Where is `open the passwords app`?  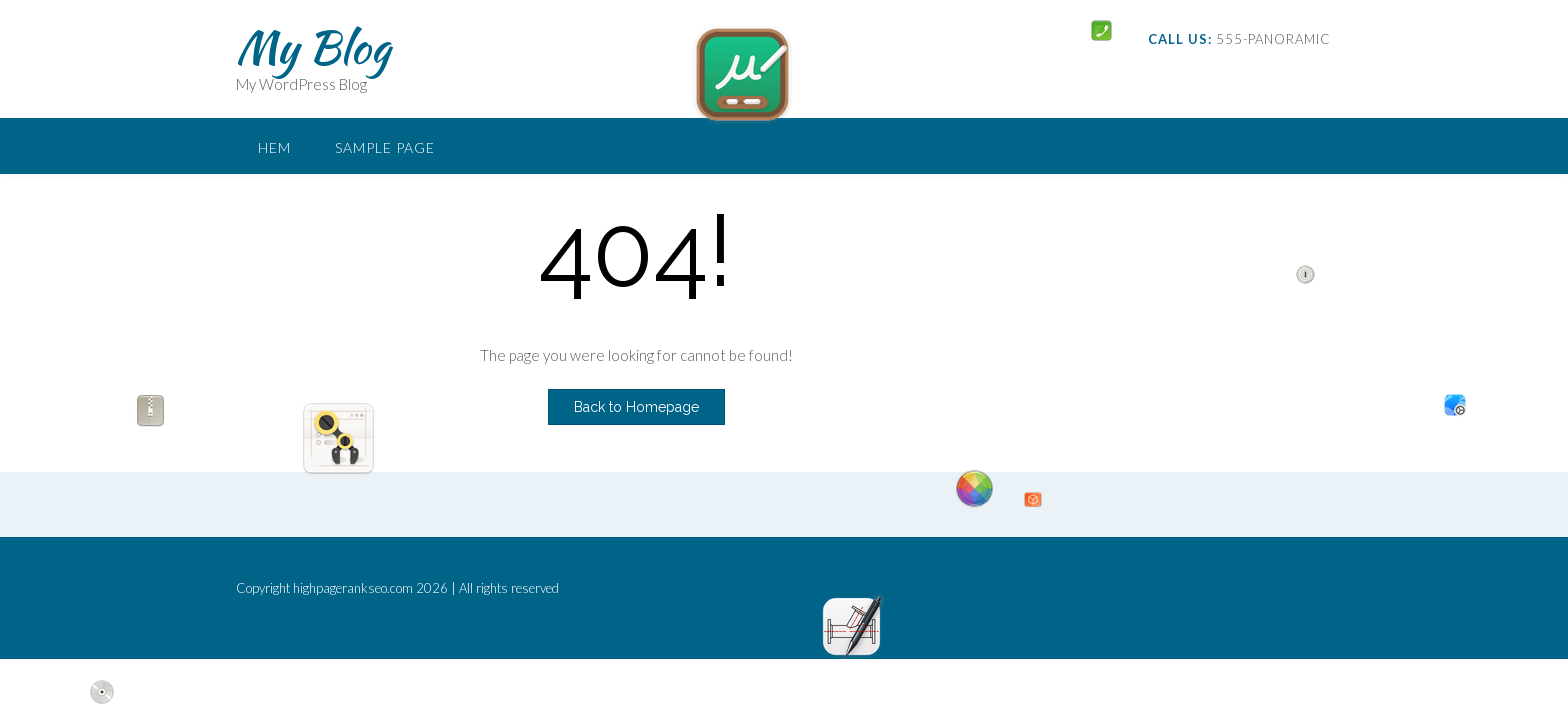 open the passwords app is located at coordinates (1305, 274).